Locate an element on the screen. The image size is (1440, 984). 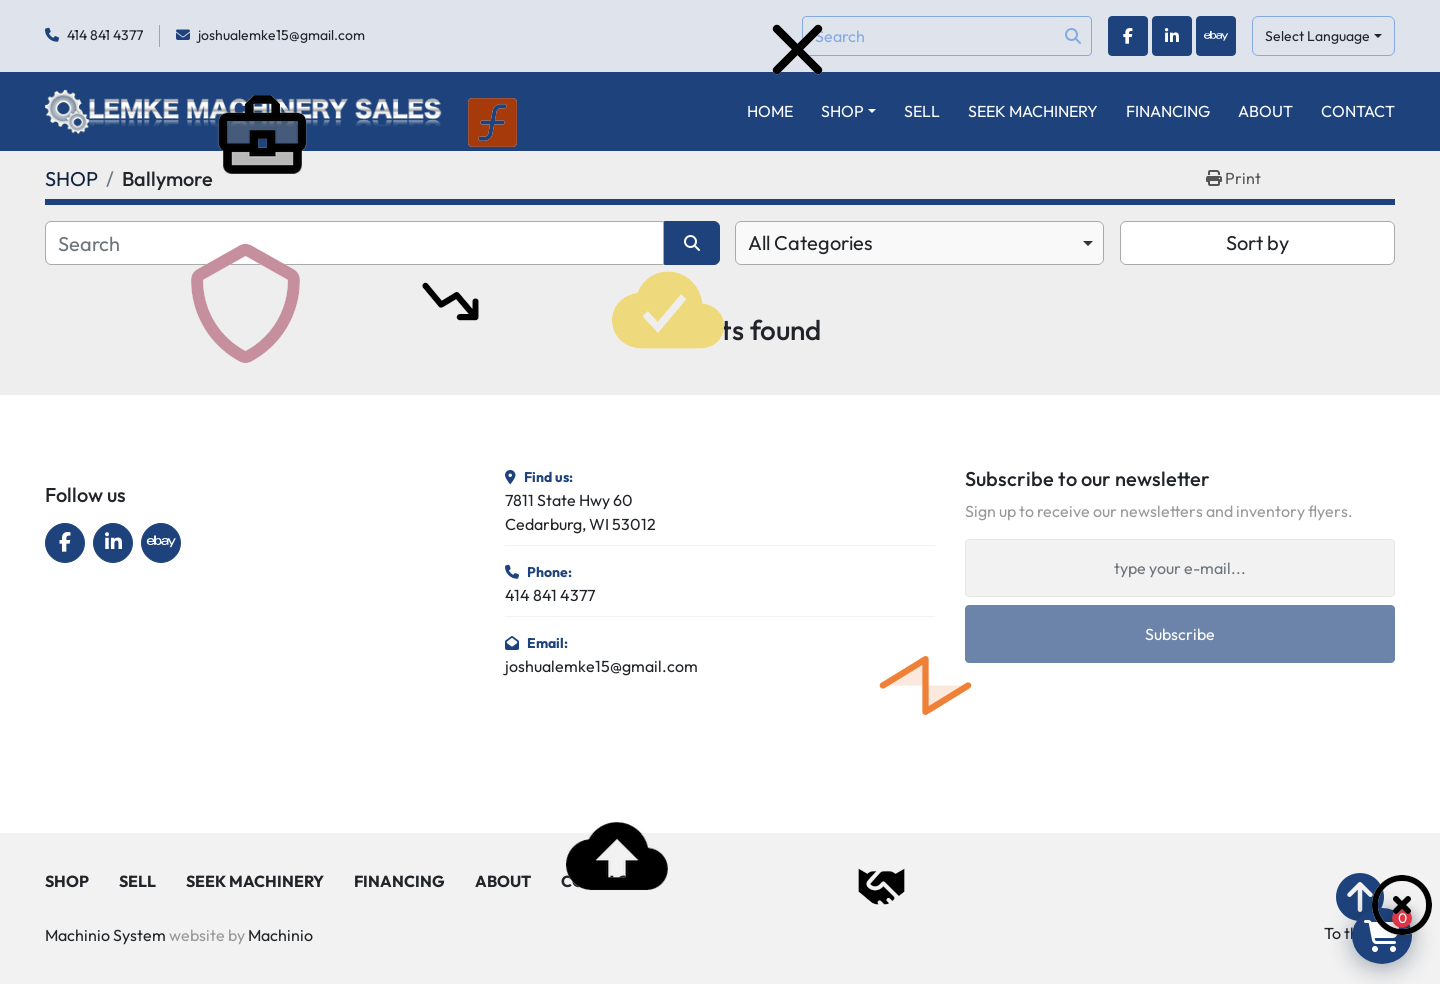
indicates a downward trend or decline is located at coordinates (450, 301).